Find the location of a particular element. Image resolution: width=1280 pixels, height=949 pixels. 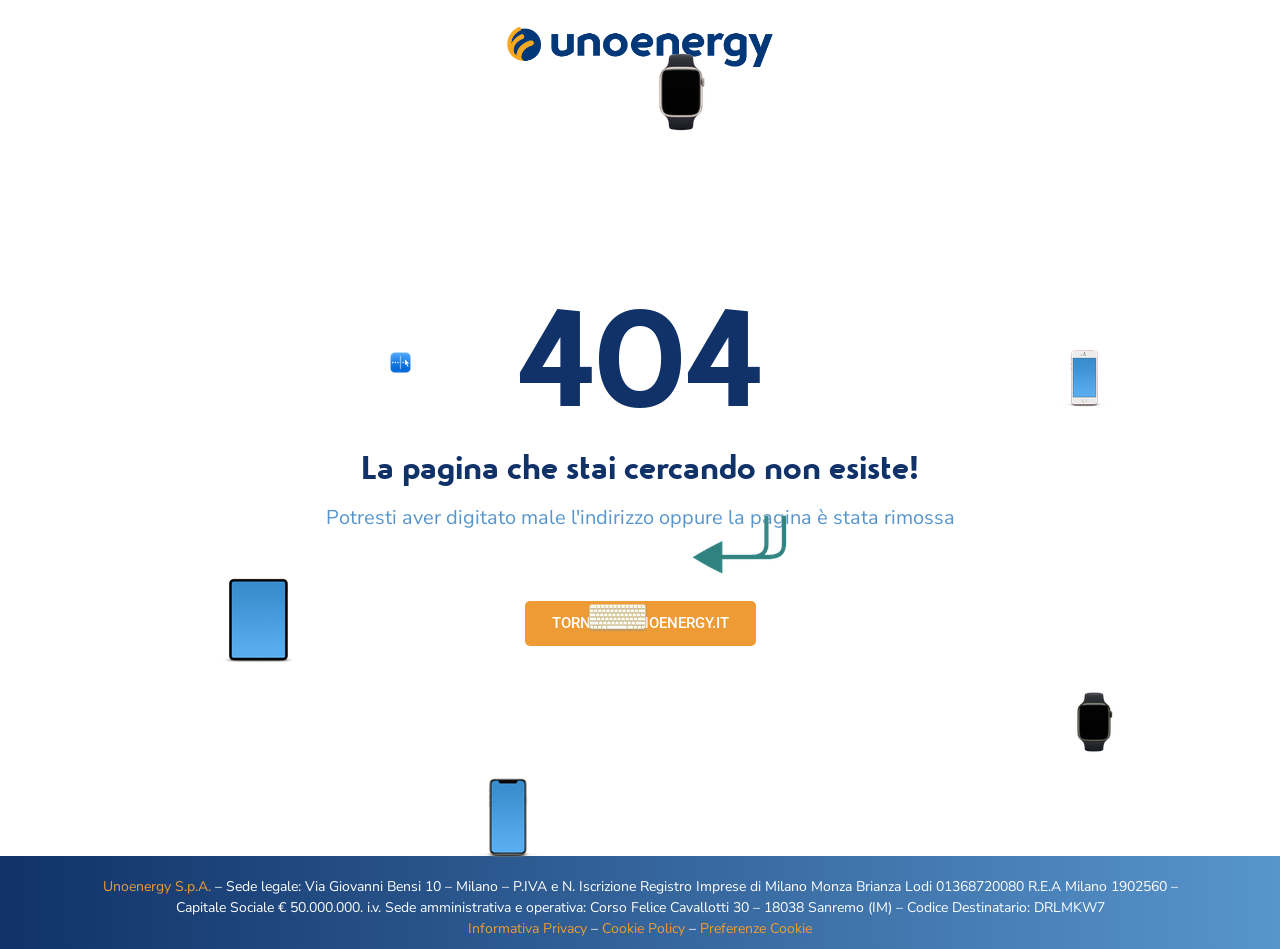

configure universal control settings for multi-device input is located at coordinates (400, 362).